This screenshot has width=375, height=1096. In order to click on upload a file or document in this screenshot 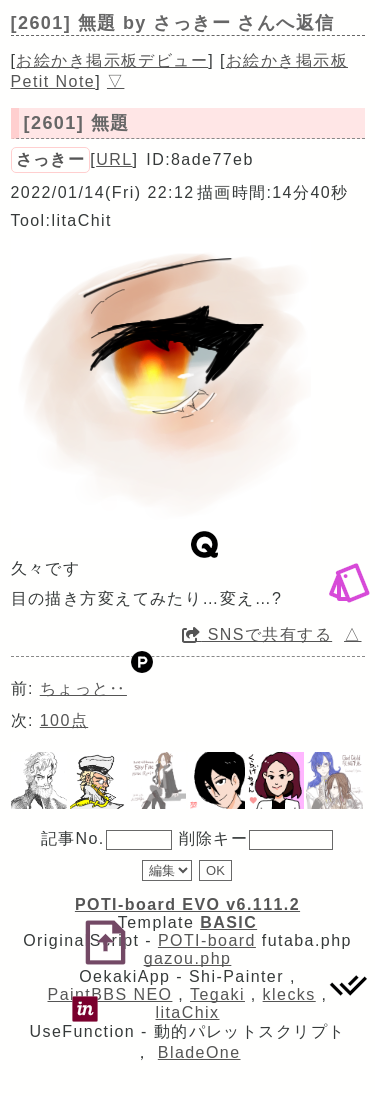, I will do `click(105, 942)`.